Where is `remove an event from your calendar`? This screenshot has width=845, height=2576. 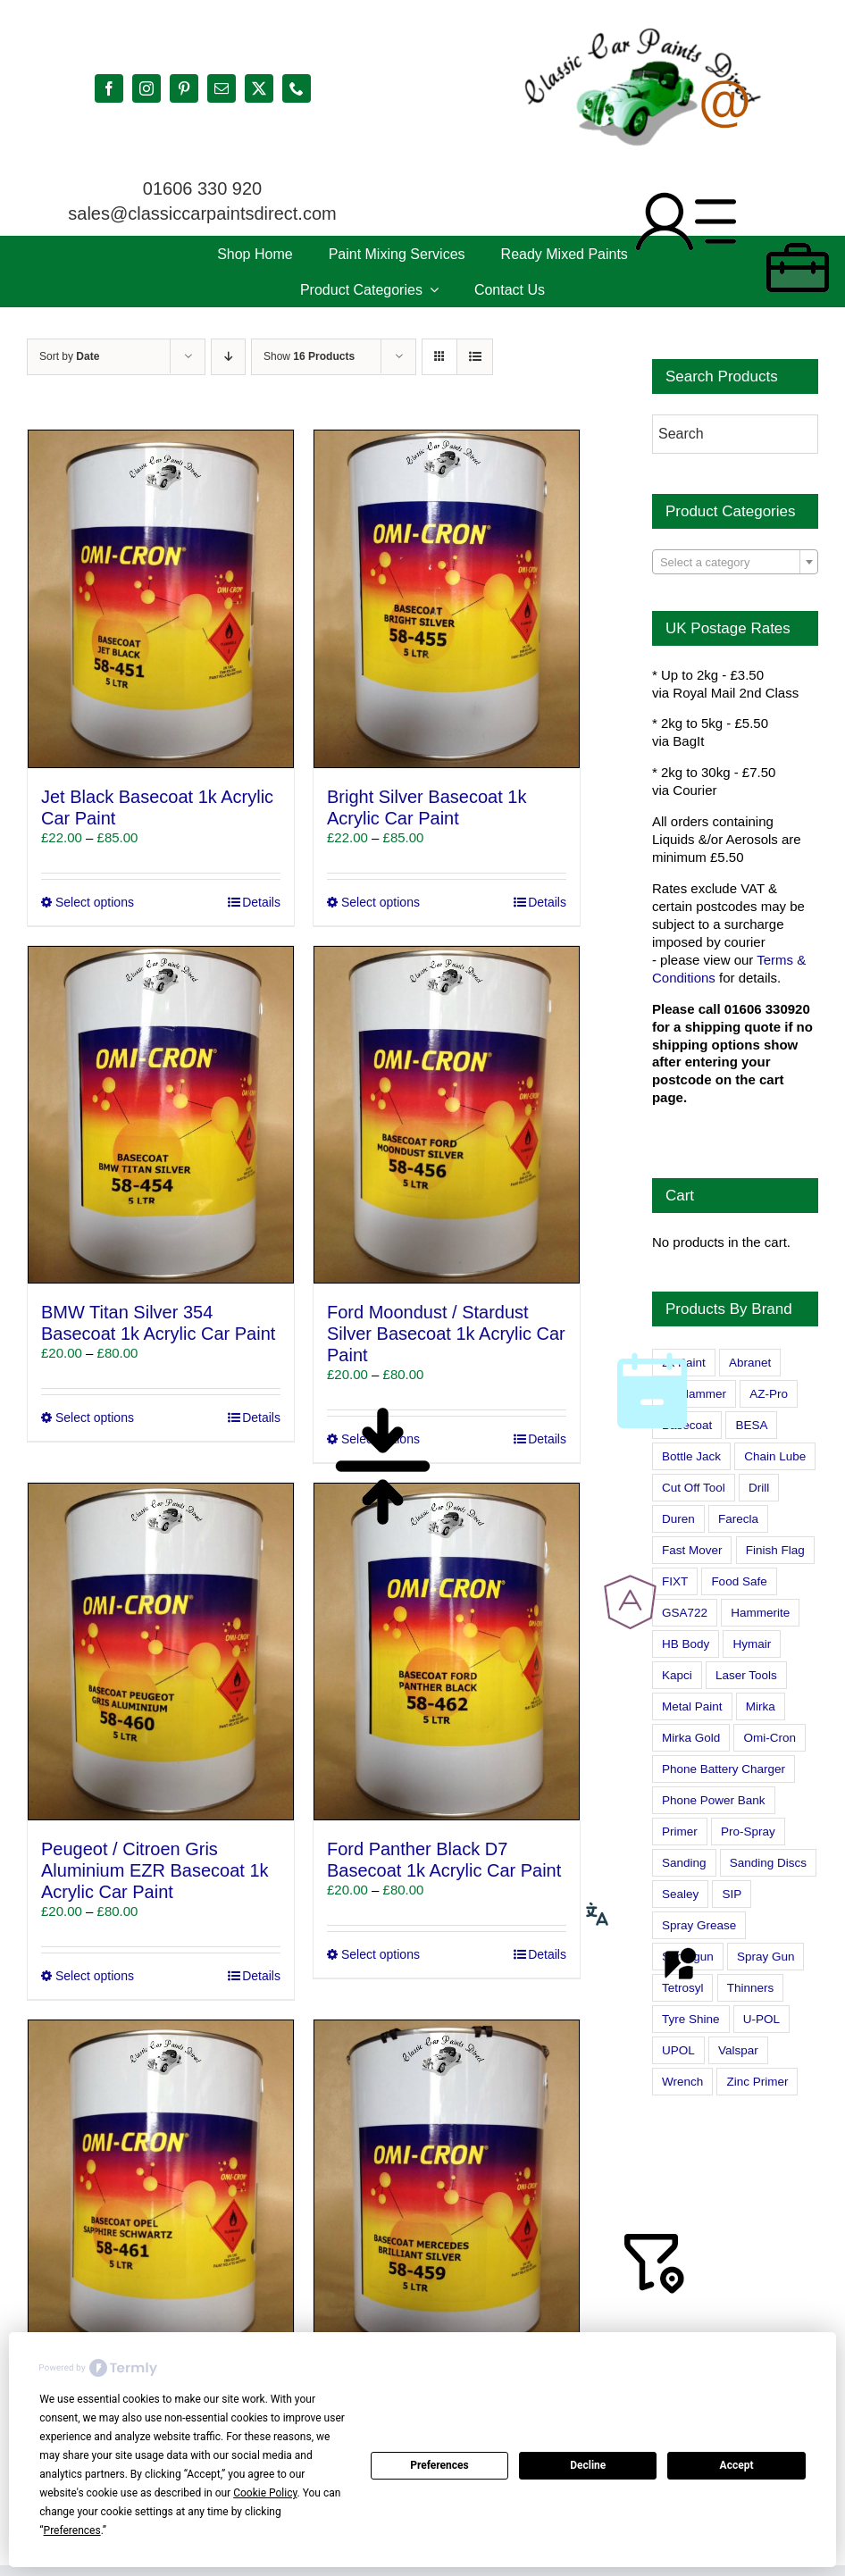 remove an event from your calendar is located at coordinates (652, 1393).